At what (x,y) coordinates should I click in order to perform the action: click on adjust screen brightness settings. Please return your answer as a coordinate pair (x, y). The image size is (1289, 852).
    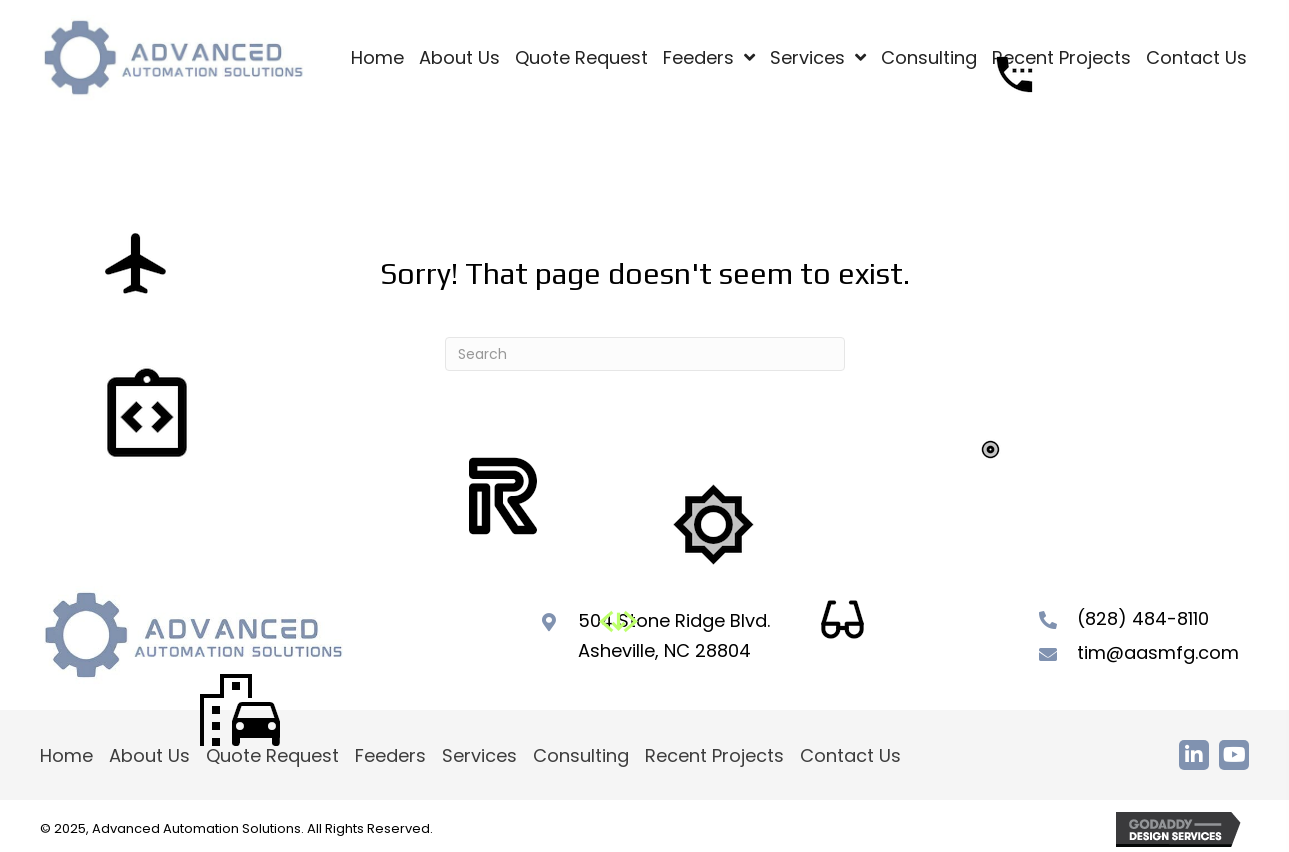
    Looking at the image, I should click on (713, 524).